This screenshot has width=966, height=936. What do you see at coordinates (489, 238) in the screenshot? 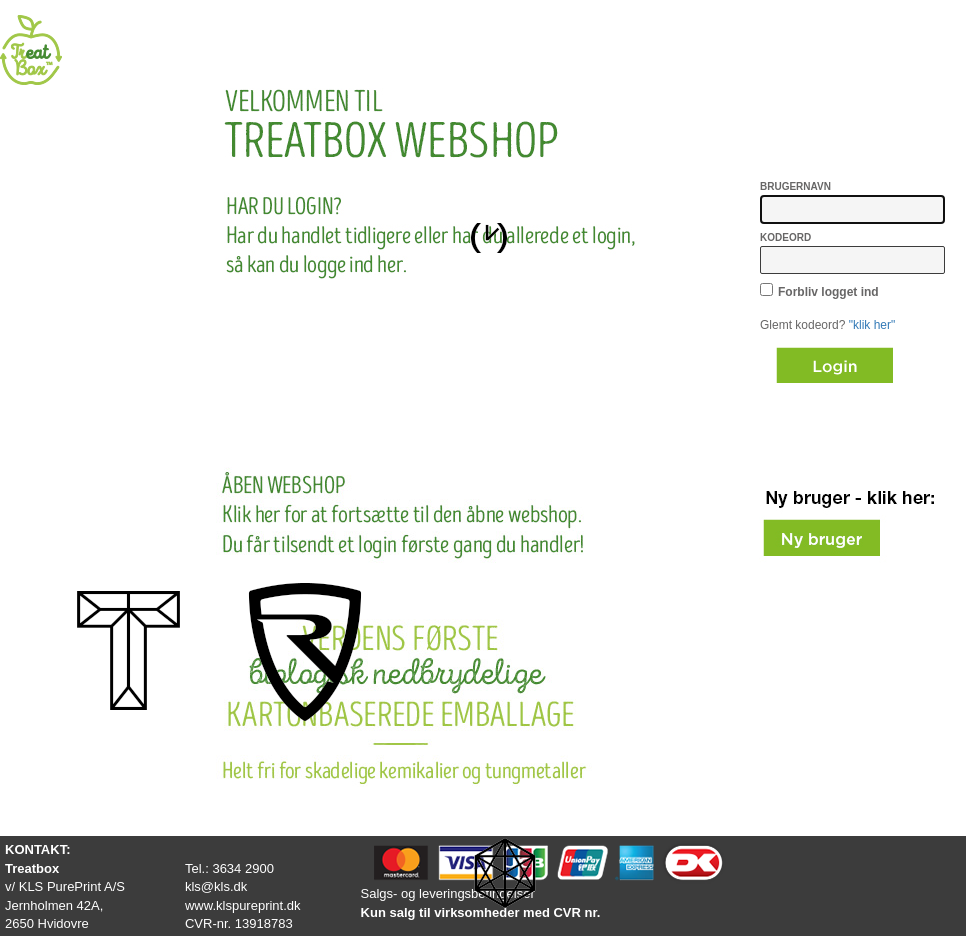
I see `date-fns javascript library logo` at bounding box center [489, 238].